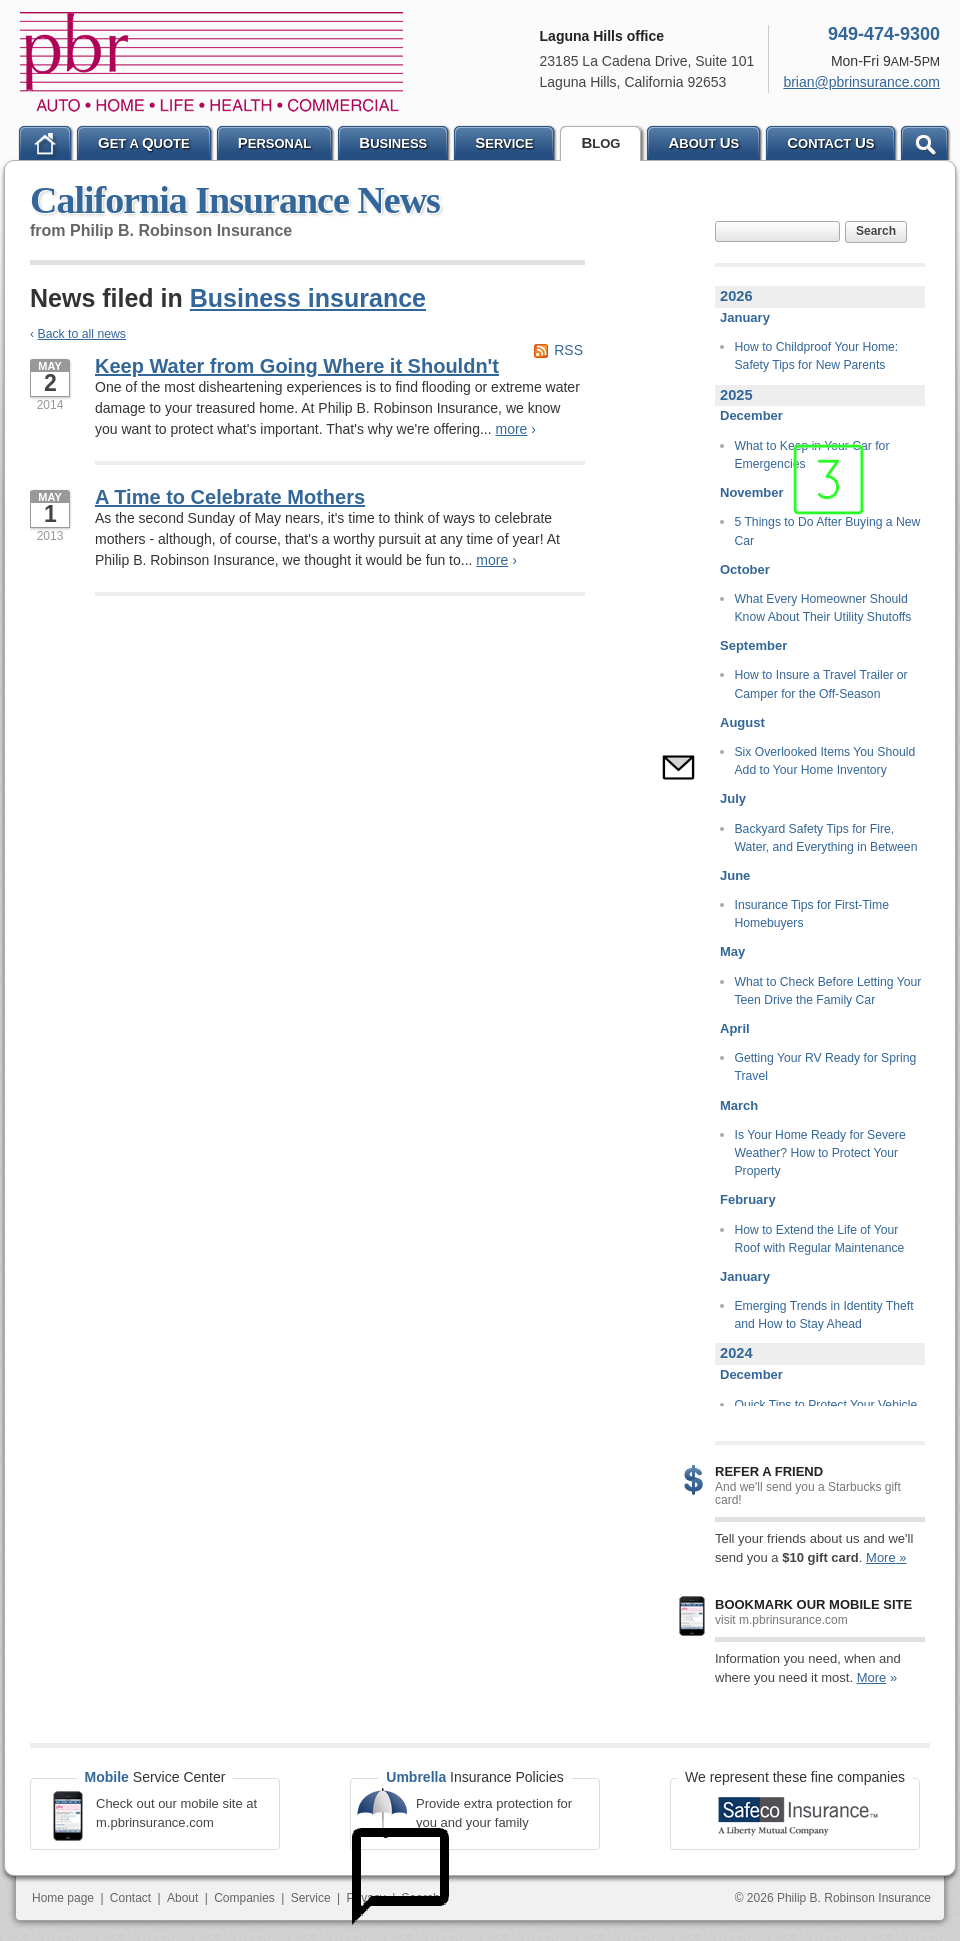  What do you see at coordinates (828, 479) in the screenshot?
I see `indicates step 3 in a multi-step process` at bounding box center [828, 479].